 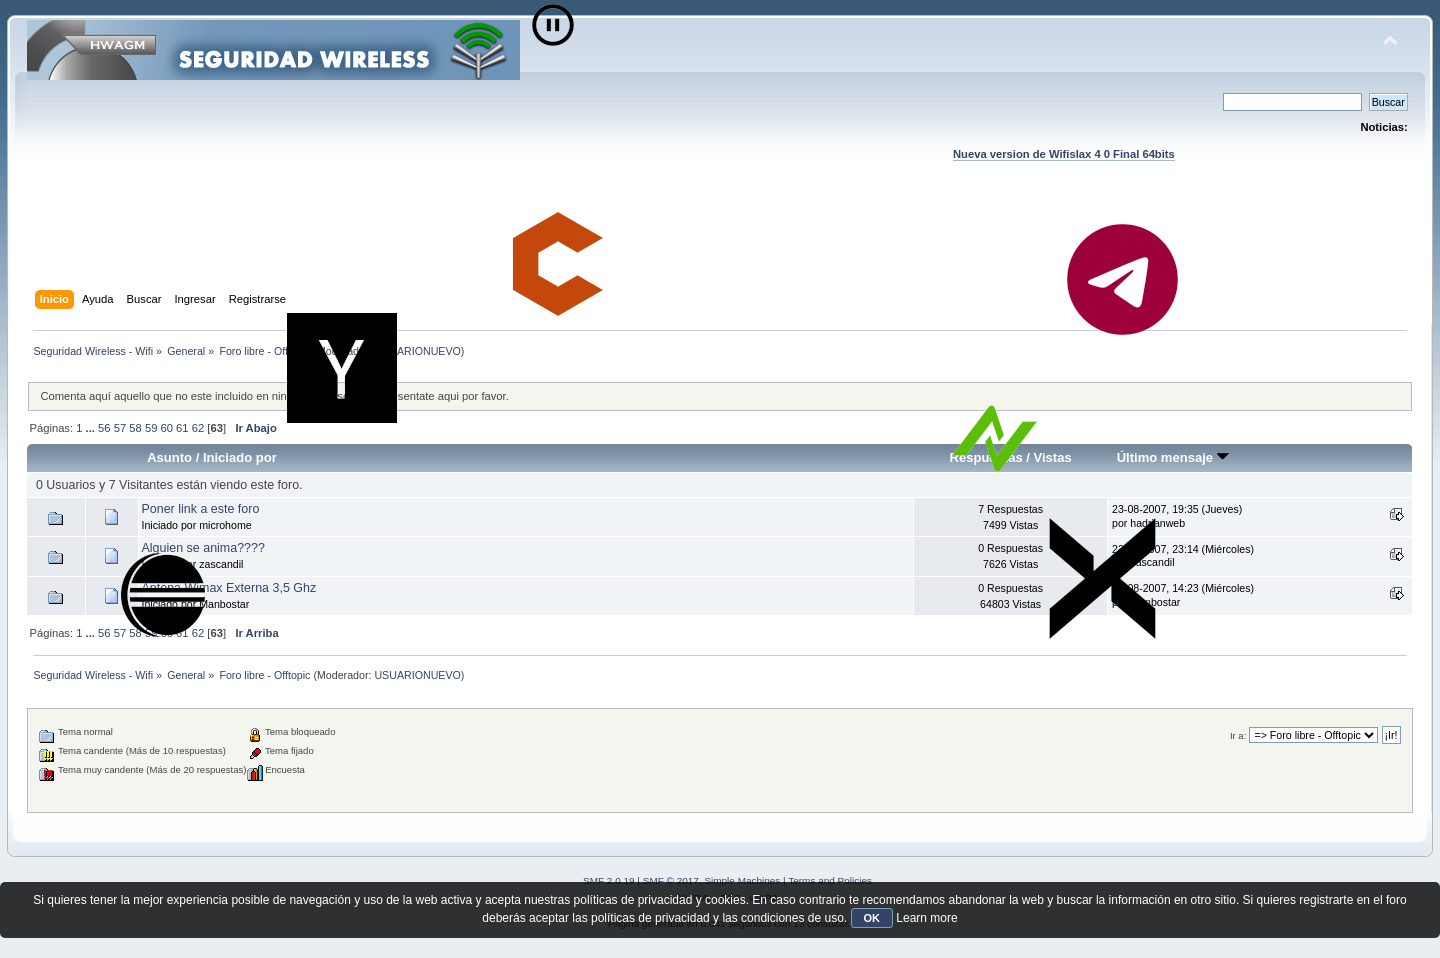 What do you see at coordinates (558, 264) in the screenshot?
I see `open Codio learning platform` at bounding box center [558, 264].